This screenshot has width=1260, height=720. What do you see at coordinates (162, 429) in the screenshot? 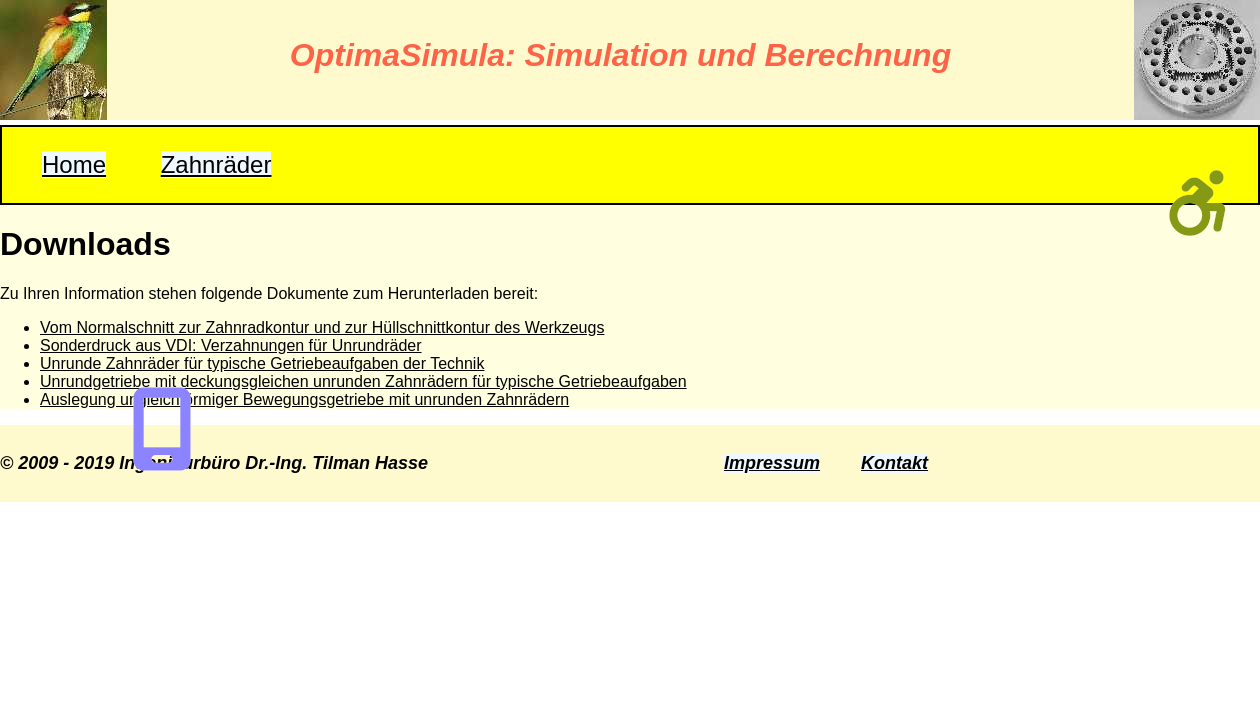
I see `view mobile device settings` at bounding box center [162, 429].